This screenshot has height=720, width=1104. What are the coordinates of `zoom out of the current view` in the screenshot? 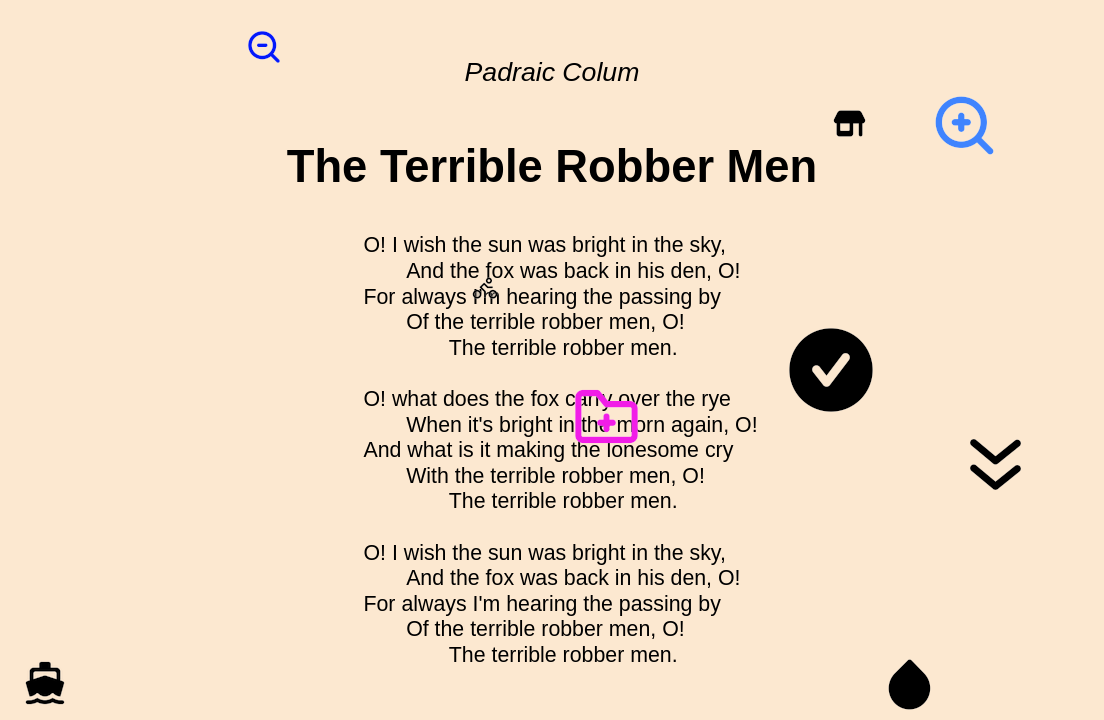 It's located at (264, 47).